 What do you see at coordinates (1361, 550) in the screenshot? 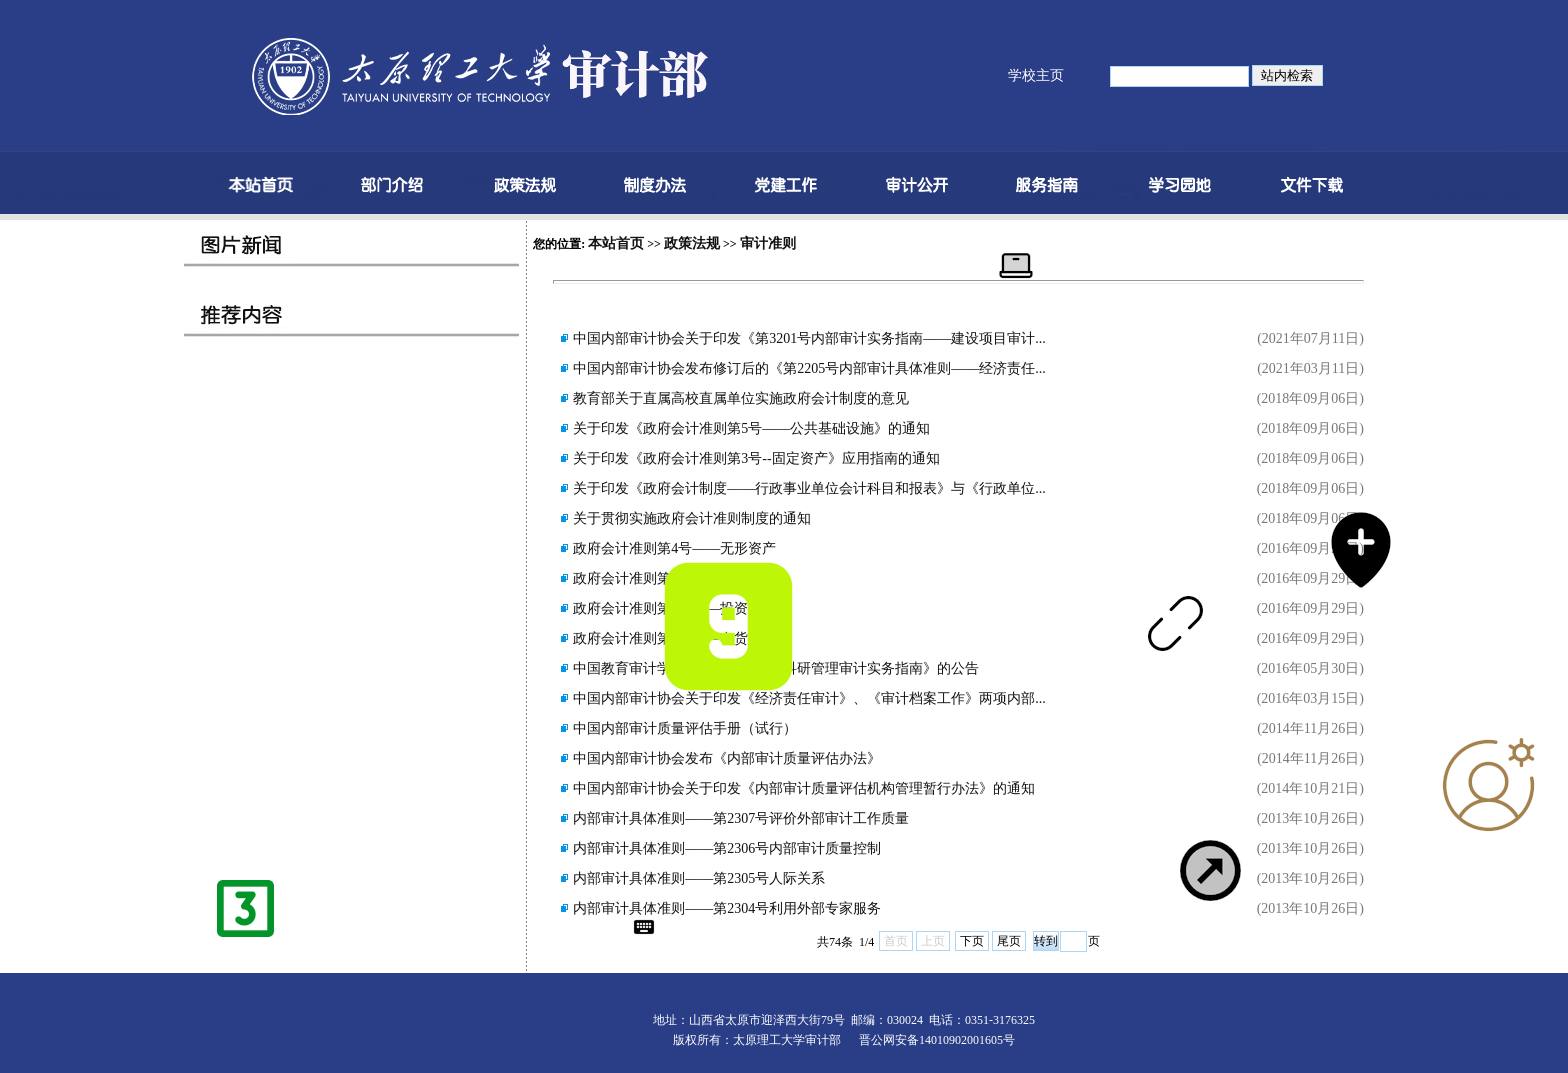
I see `add a new location pin` at bounding box center [1361, 550].